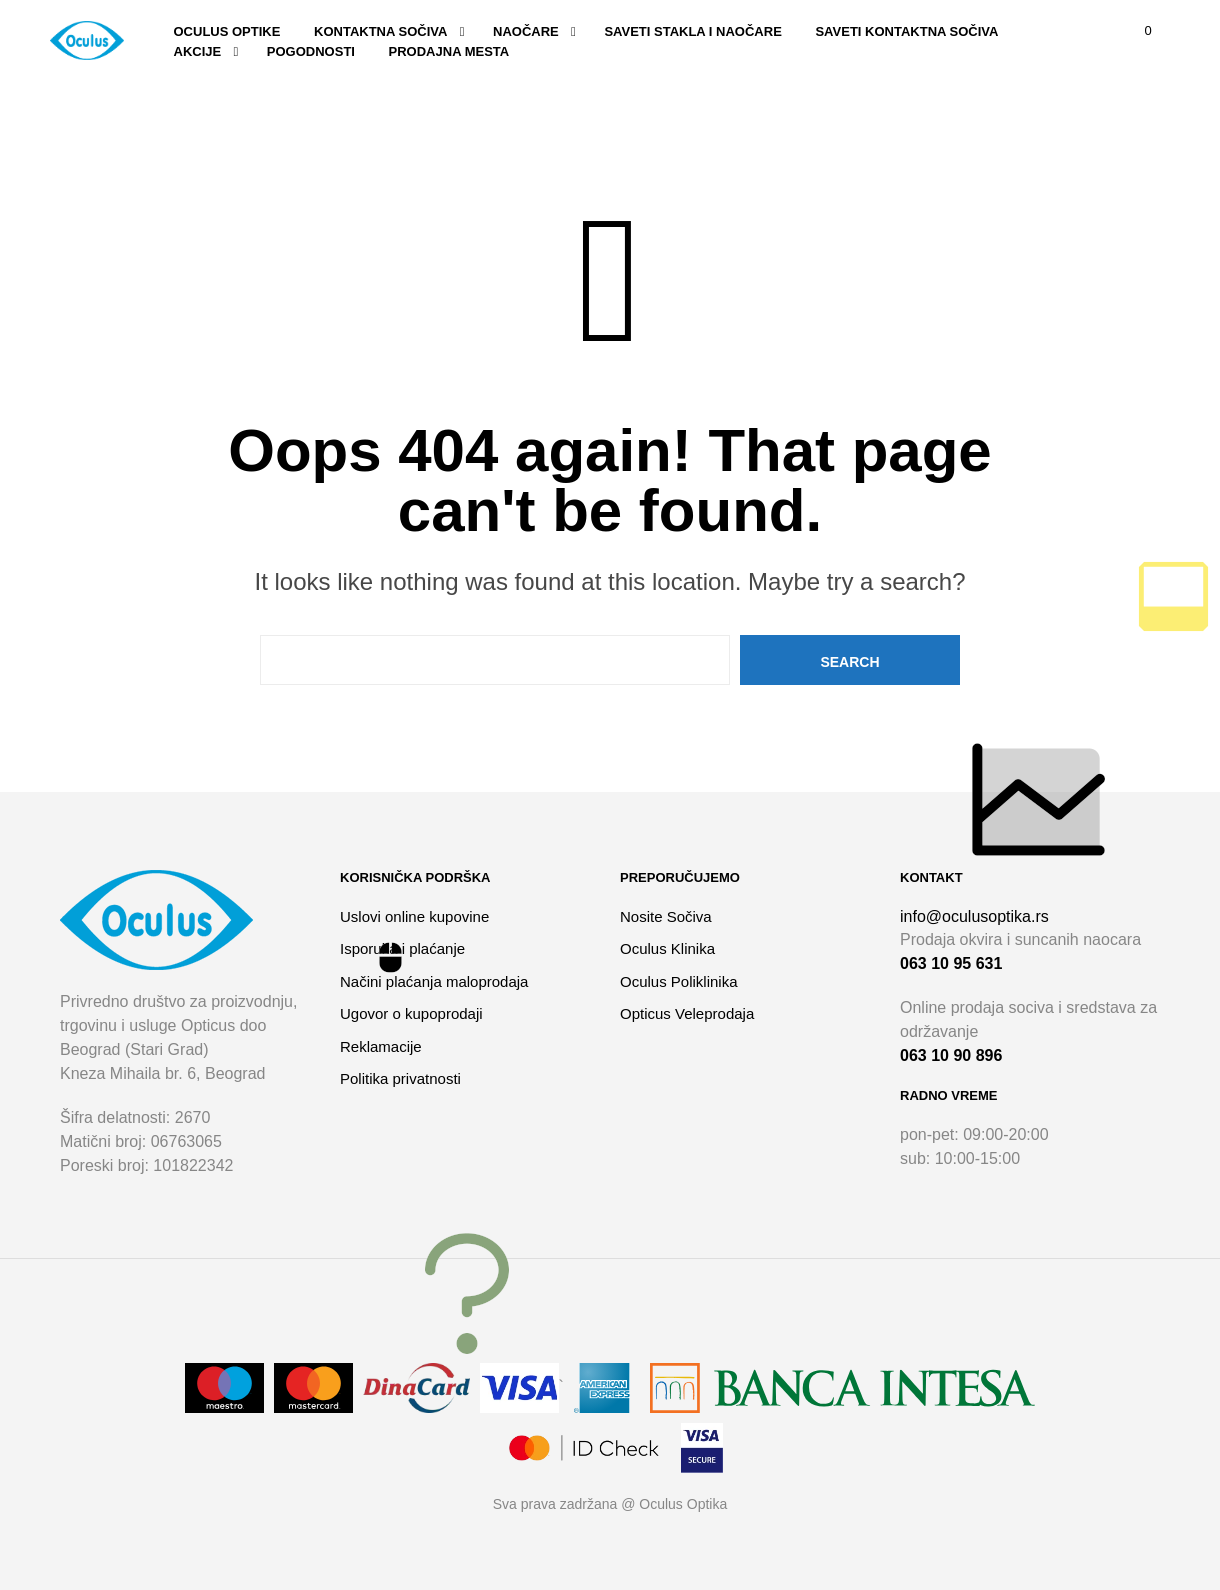 This screenshot has height=1590, width=1220. Describe the element at coordinates (1173, 596) in the screenshot. I see `toggle bottom panel visibility` at that location.